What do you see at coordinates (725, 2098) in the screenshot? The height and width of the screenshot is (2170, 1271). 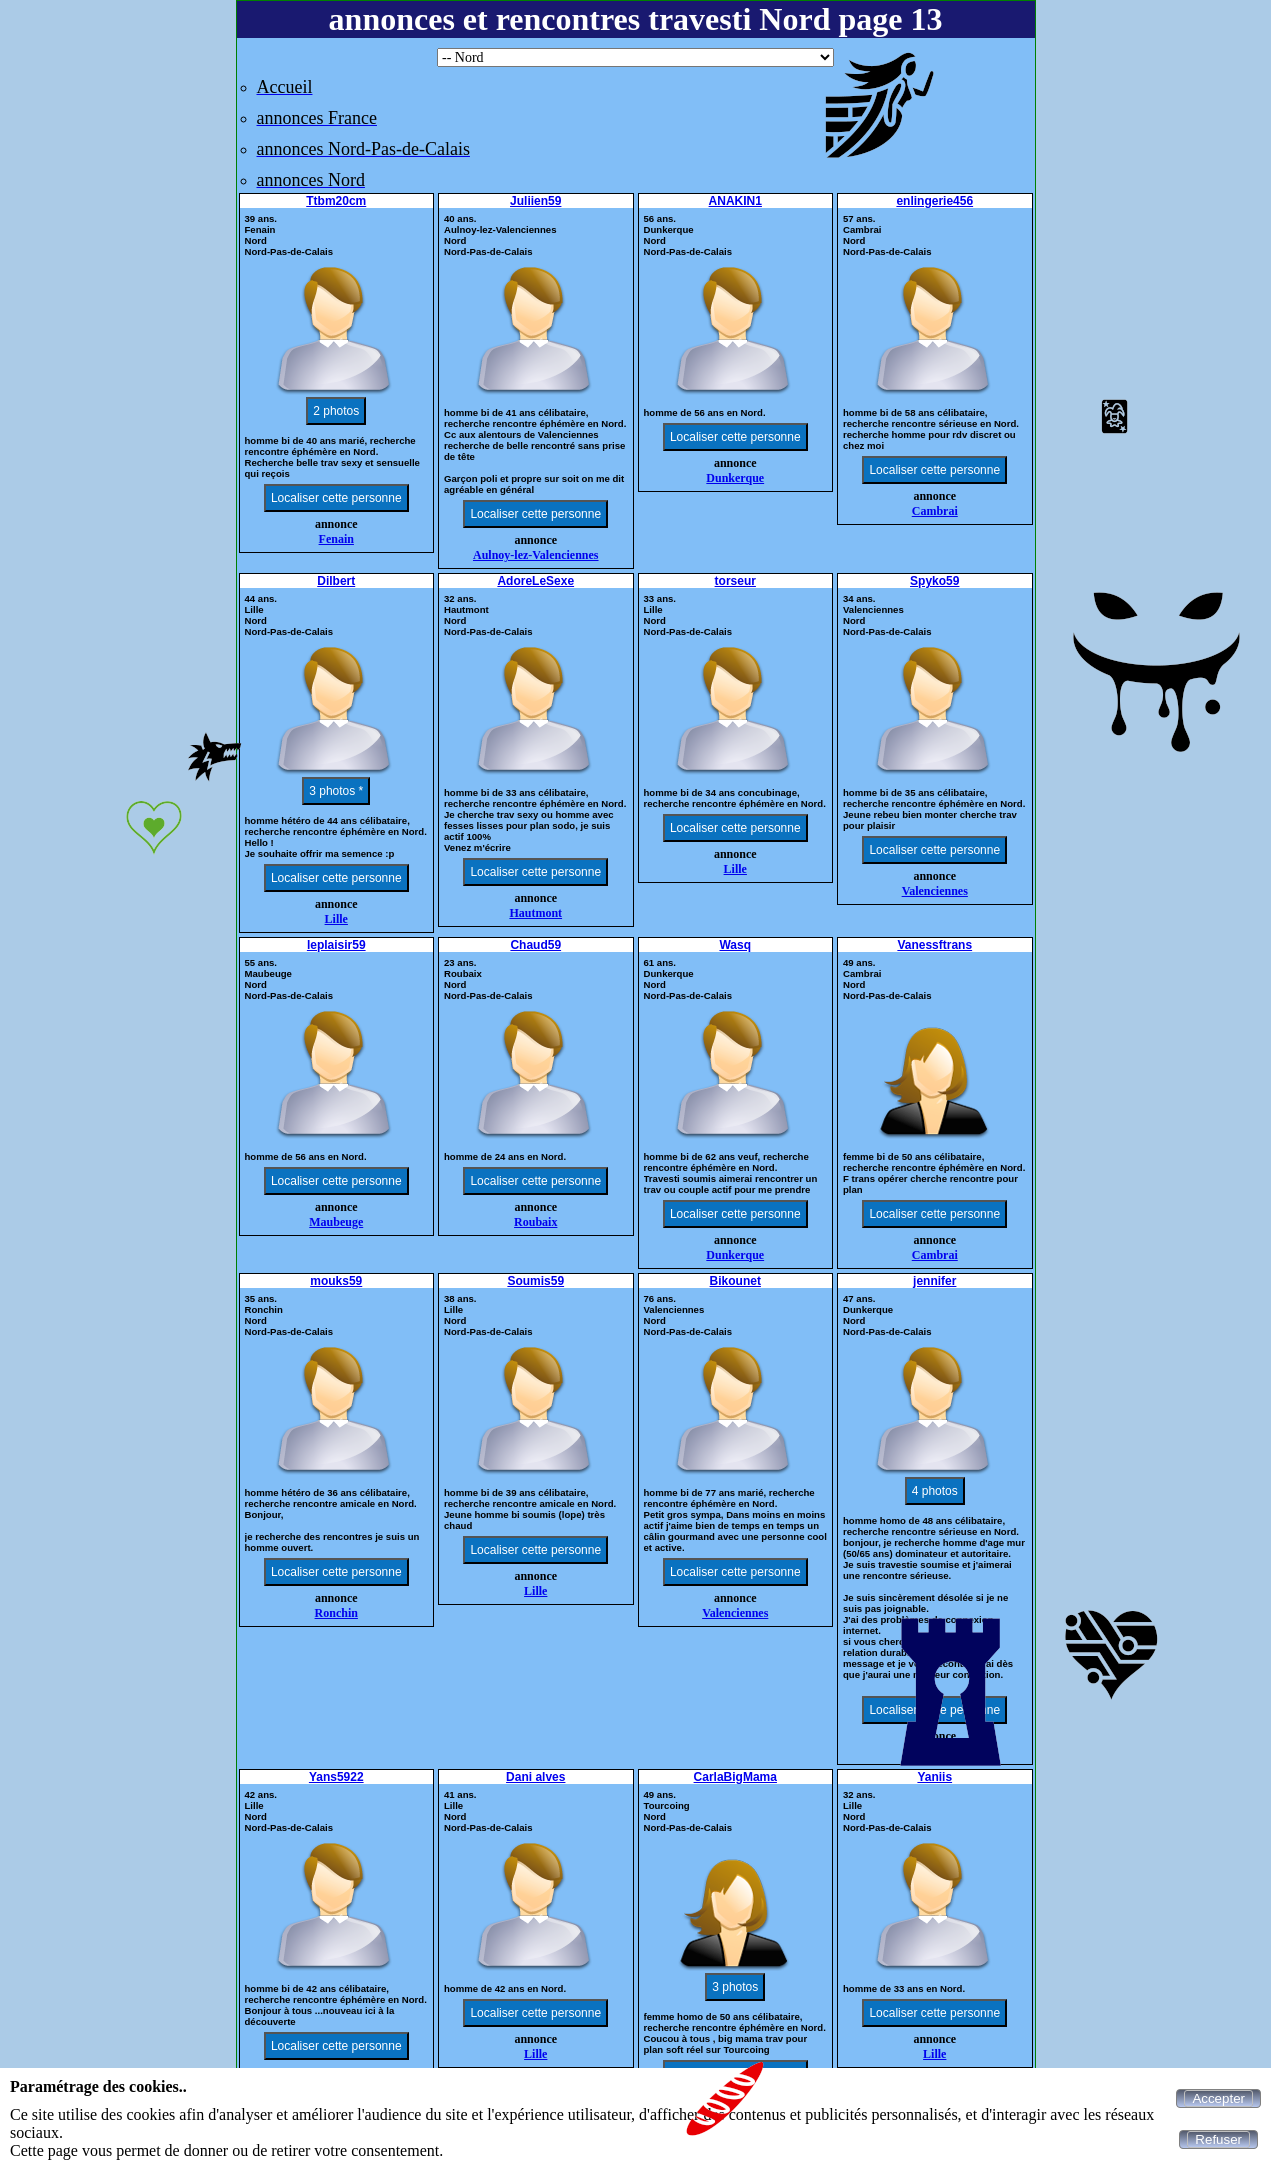 I see `bread or bakery item in a game inventory` at bounding box center [725, 2098].